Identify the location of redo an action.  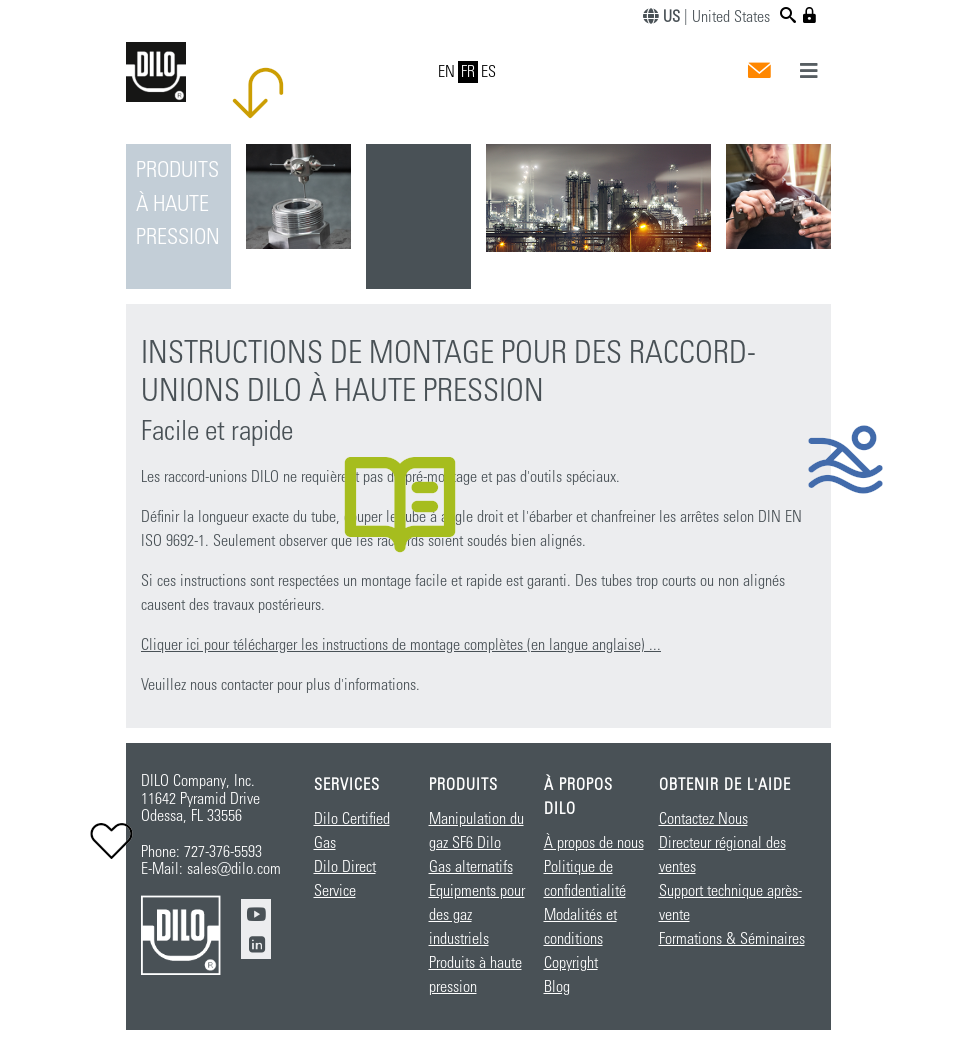
(258, 93).